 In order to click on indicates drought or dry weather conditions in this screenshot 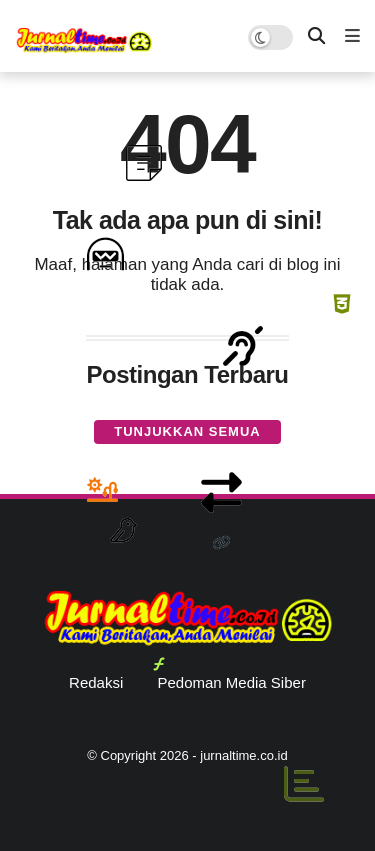, I will do `click(102, 489)`.